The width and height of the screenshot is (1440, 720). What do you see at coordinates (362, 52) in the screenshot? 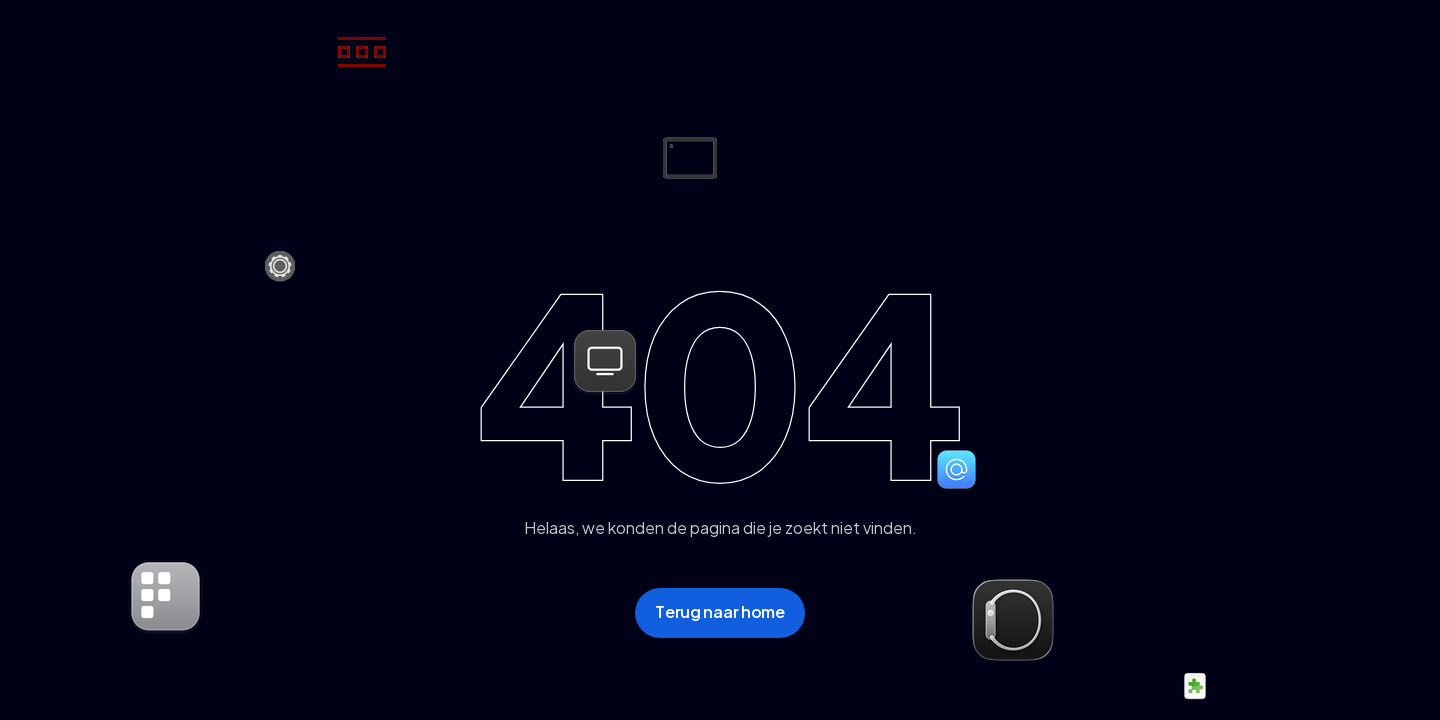
I see `access toolbar preferences` at bounding box center [362, 52].